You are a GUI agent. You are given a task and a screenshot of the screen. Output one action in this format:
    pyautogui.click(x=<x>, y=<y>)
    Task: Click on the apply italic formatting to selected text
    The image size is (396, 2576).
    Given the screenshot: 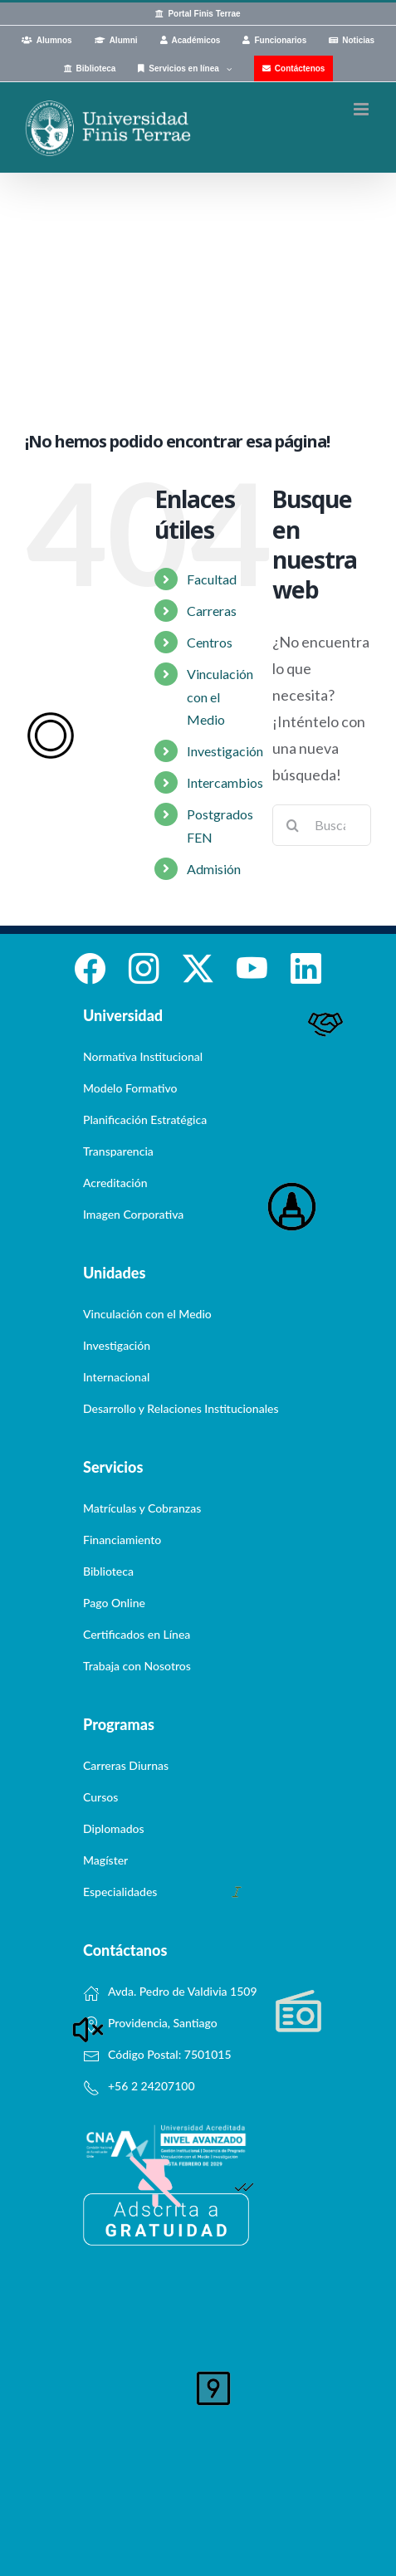 What is the action you would take?
    pyautogui.click(x=237, y=1892)
    